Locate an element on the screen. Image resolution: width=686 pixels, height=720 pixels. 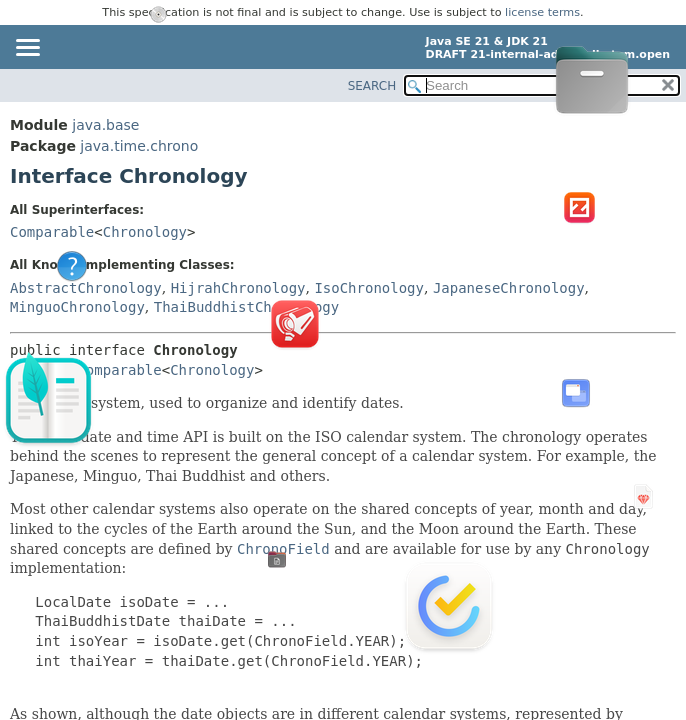
open the file manager app is located at coordinates (592, 80).